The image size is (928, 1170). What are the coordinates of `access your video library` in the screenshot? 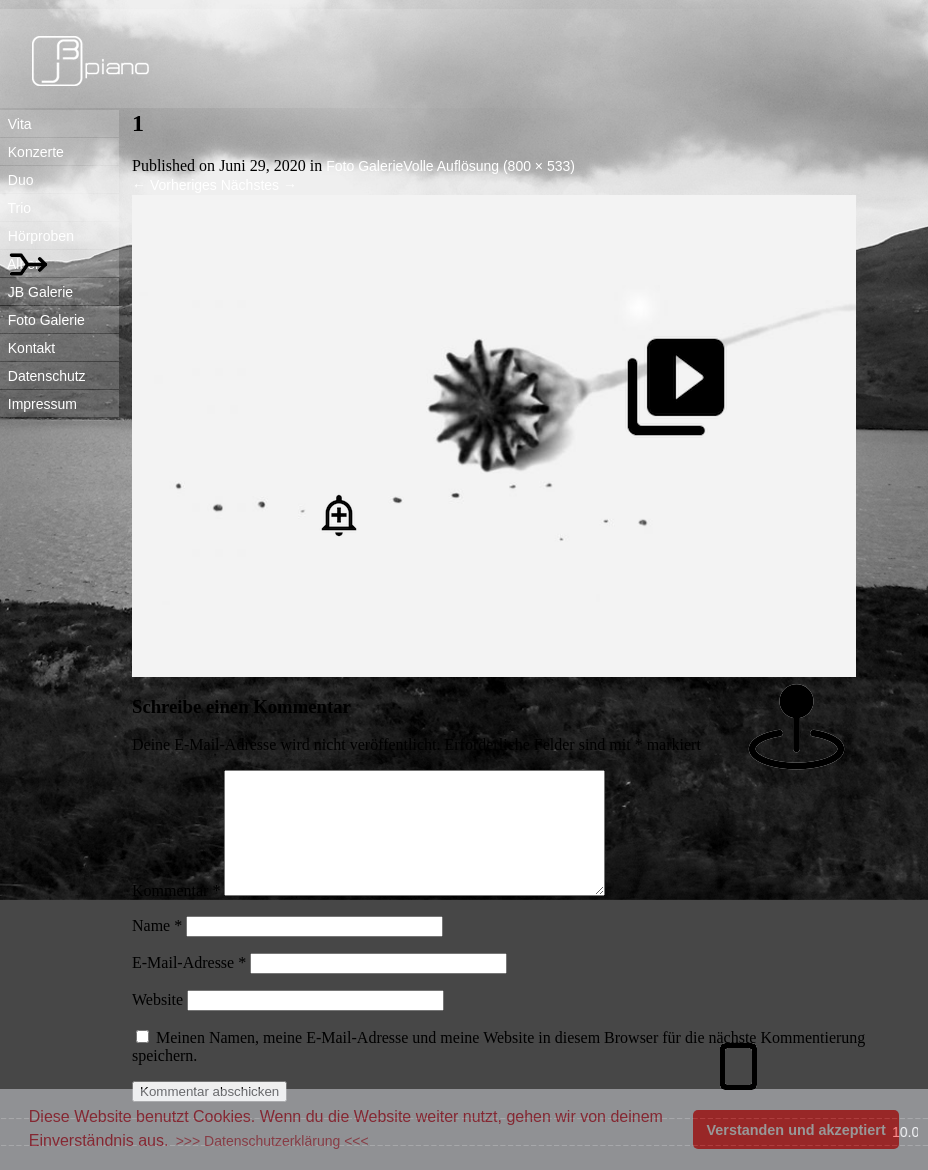 It's located at (676, 387).